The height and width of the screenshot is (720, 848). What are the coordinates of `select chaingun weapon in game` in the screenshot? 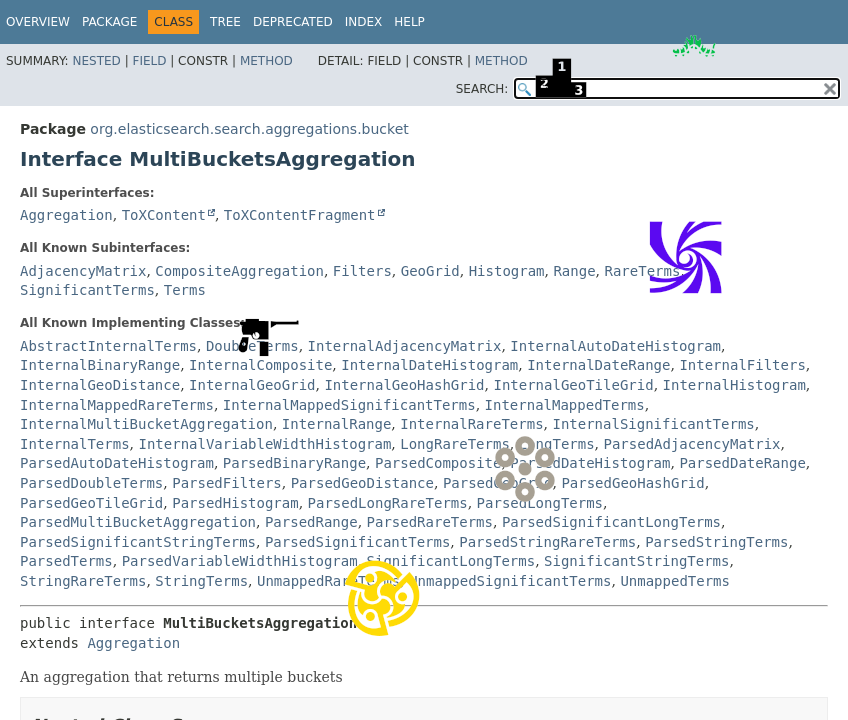 It's located at (525, 469).